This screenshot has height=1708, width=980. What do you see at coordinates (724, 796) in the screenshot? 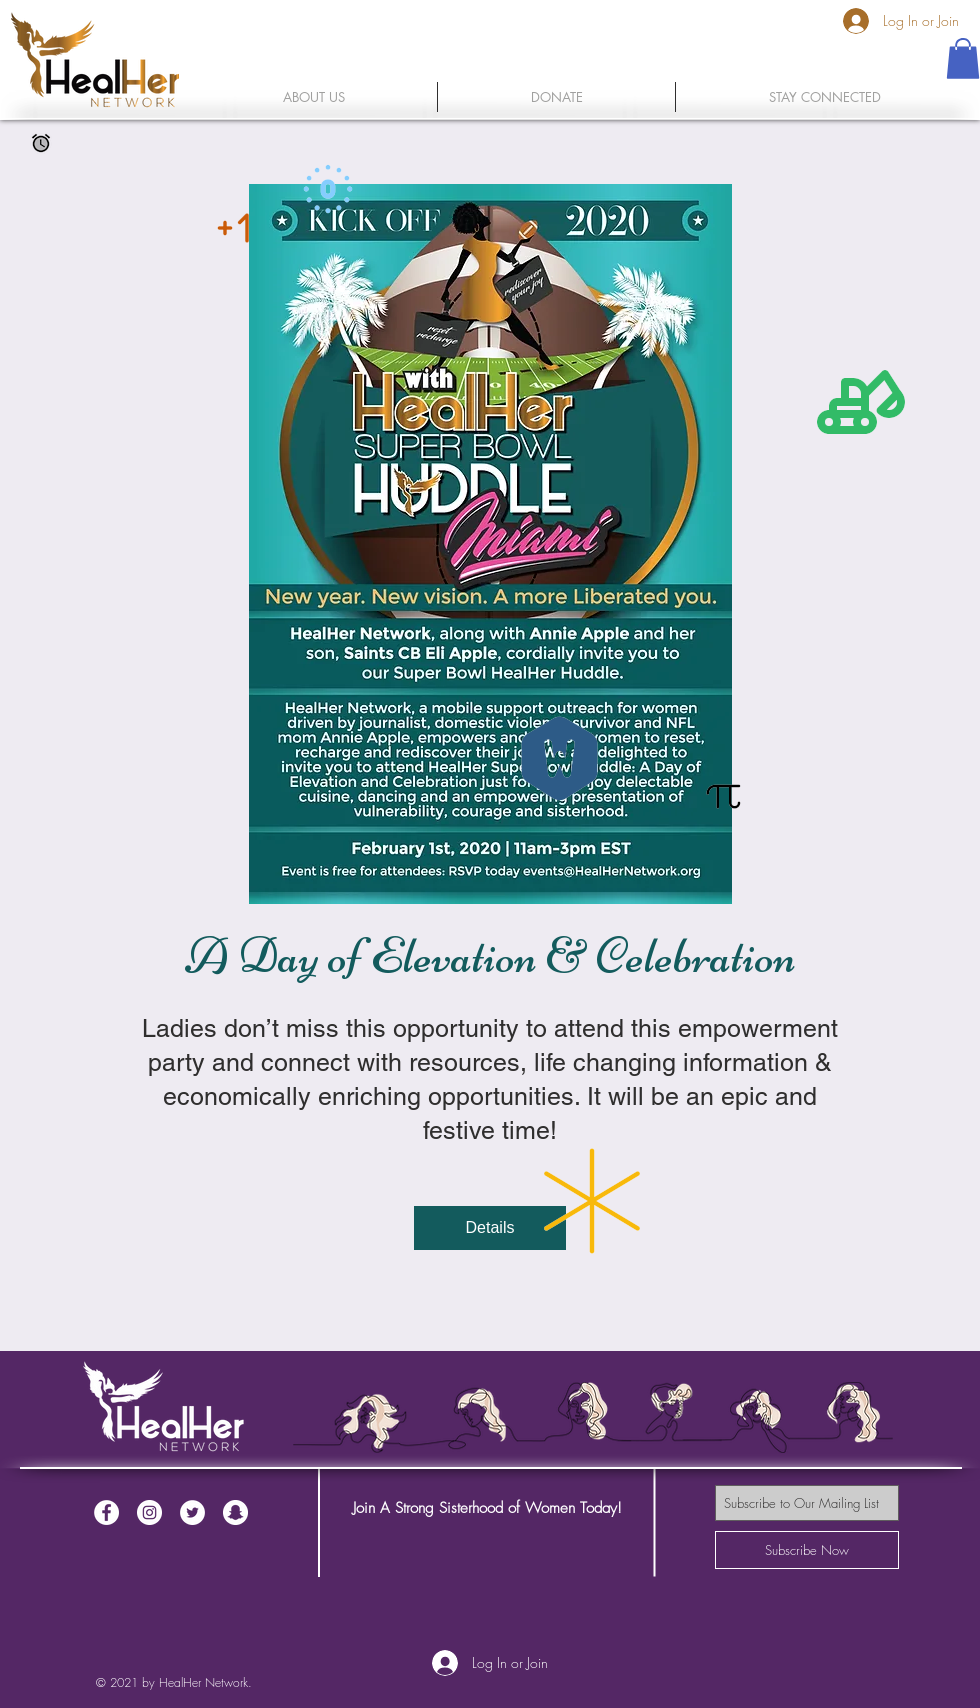
I see `access mathematical constants or formulas` at bounding box center [724, 796].